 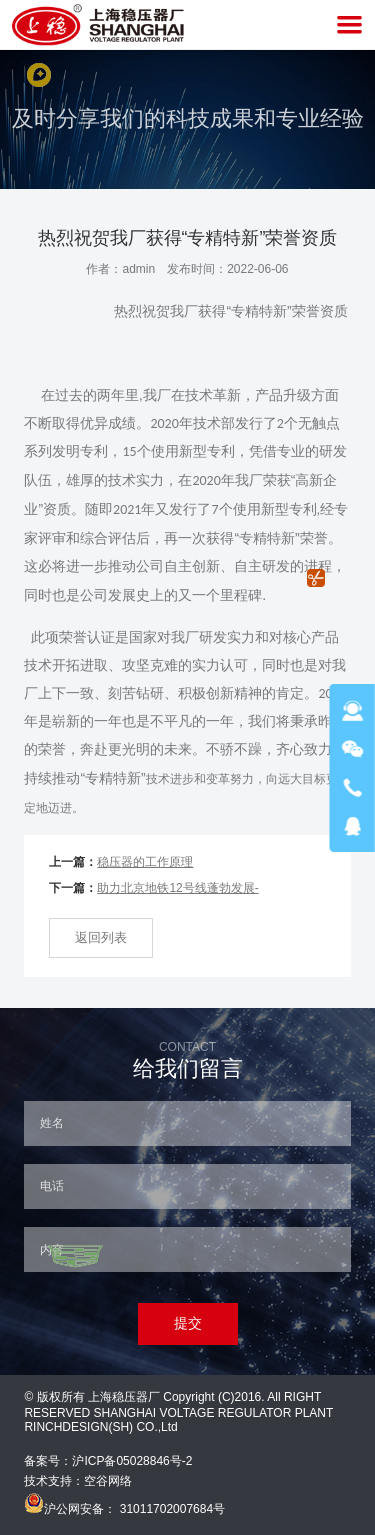 I want to click on knip app logo, so click(x=316, y=578).